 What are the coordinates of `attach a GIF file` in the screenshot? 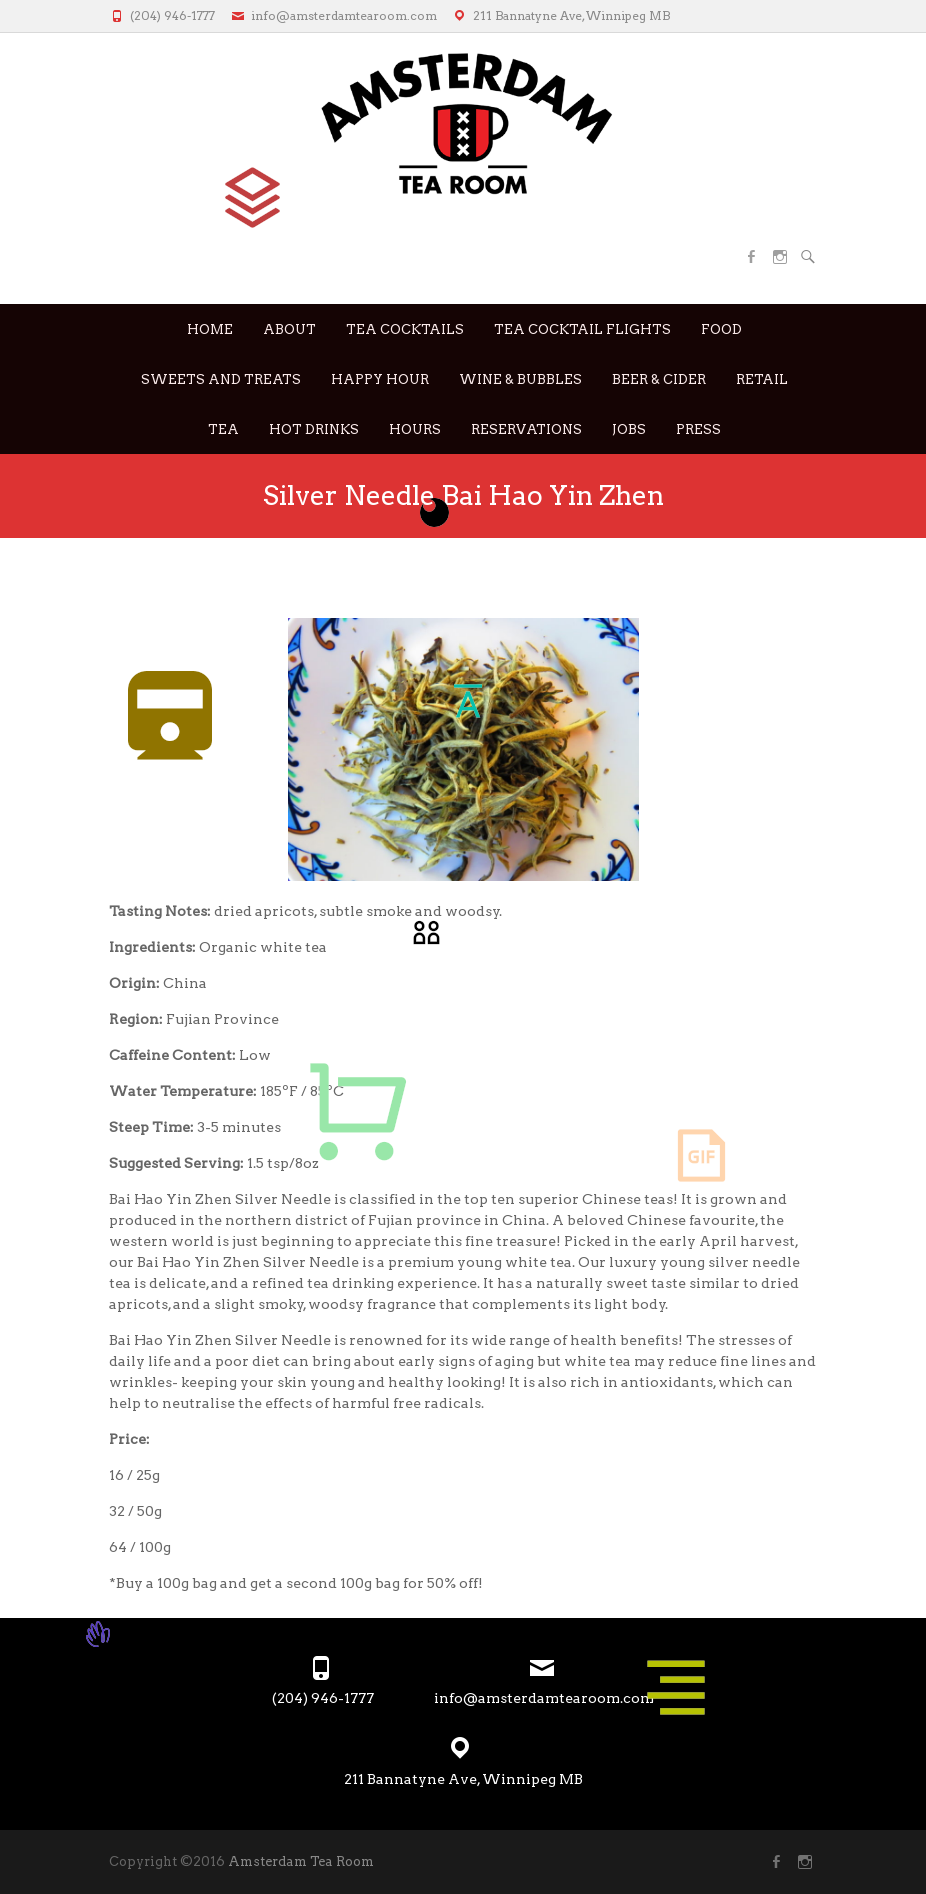 It's located at (701, 1155).